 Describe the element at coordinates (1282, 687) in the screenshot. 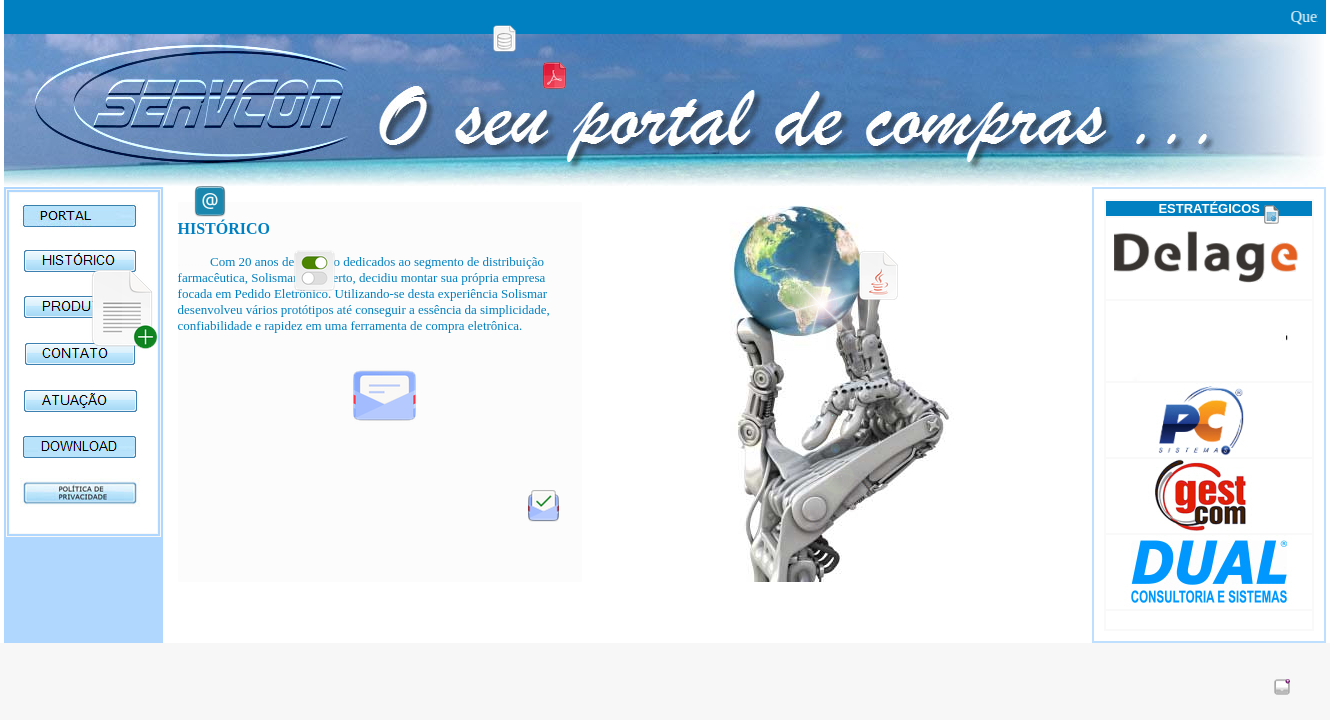

I see `view outgoing mail queue` at that location.